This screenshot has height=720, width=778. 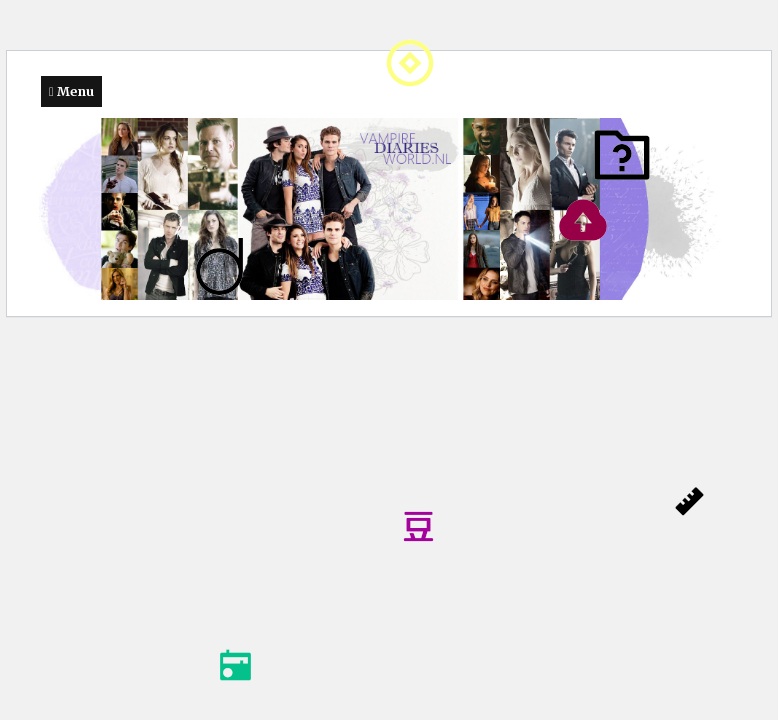 What do you see at coordinates (418, 526) in the screenshot?
I see `open douban app` at bounding box center [418, 526].